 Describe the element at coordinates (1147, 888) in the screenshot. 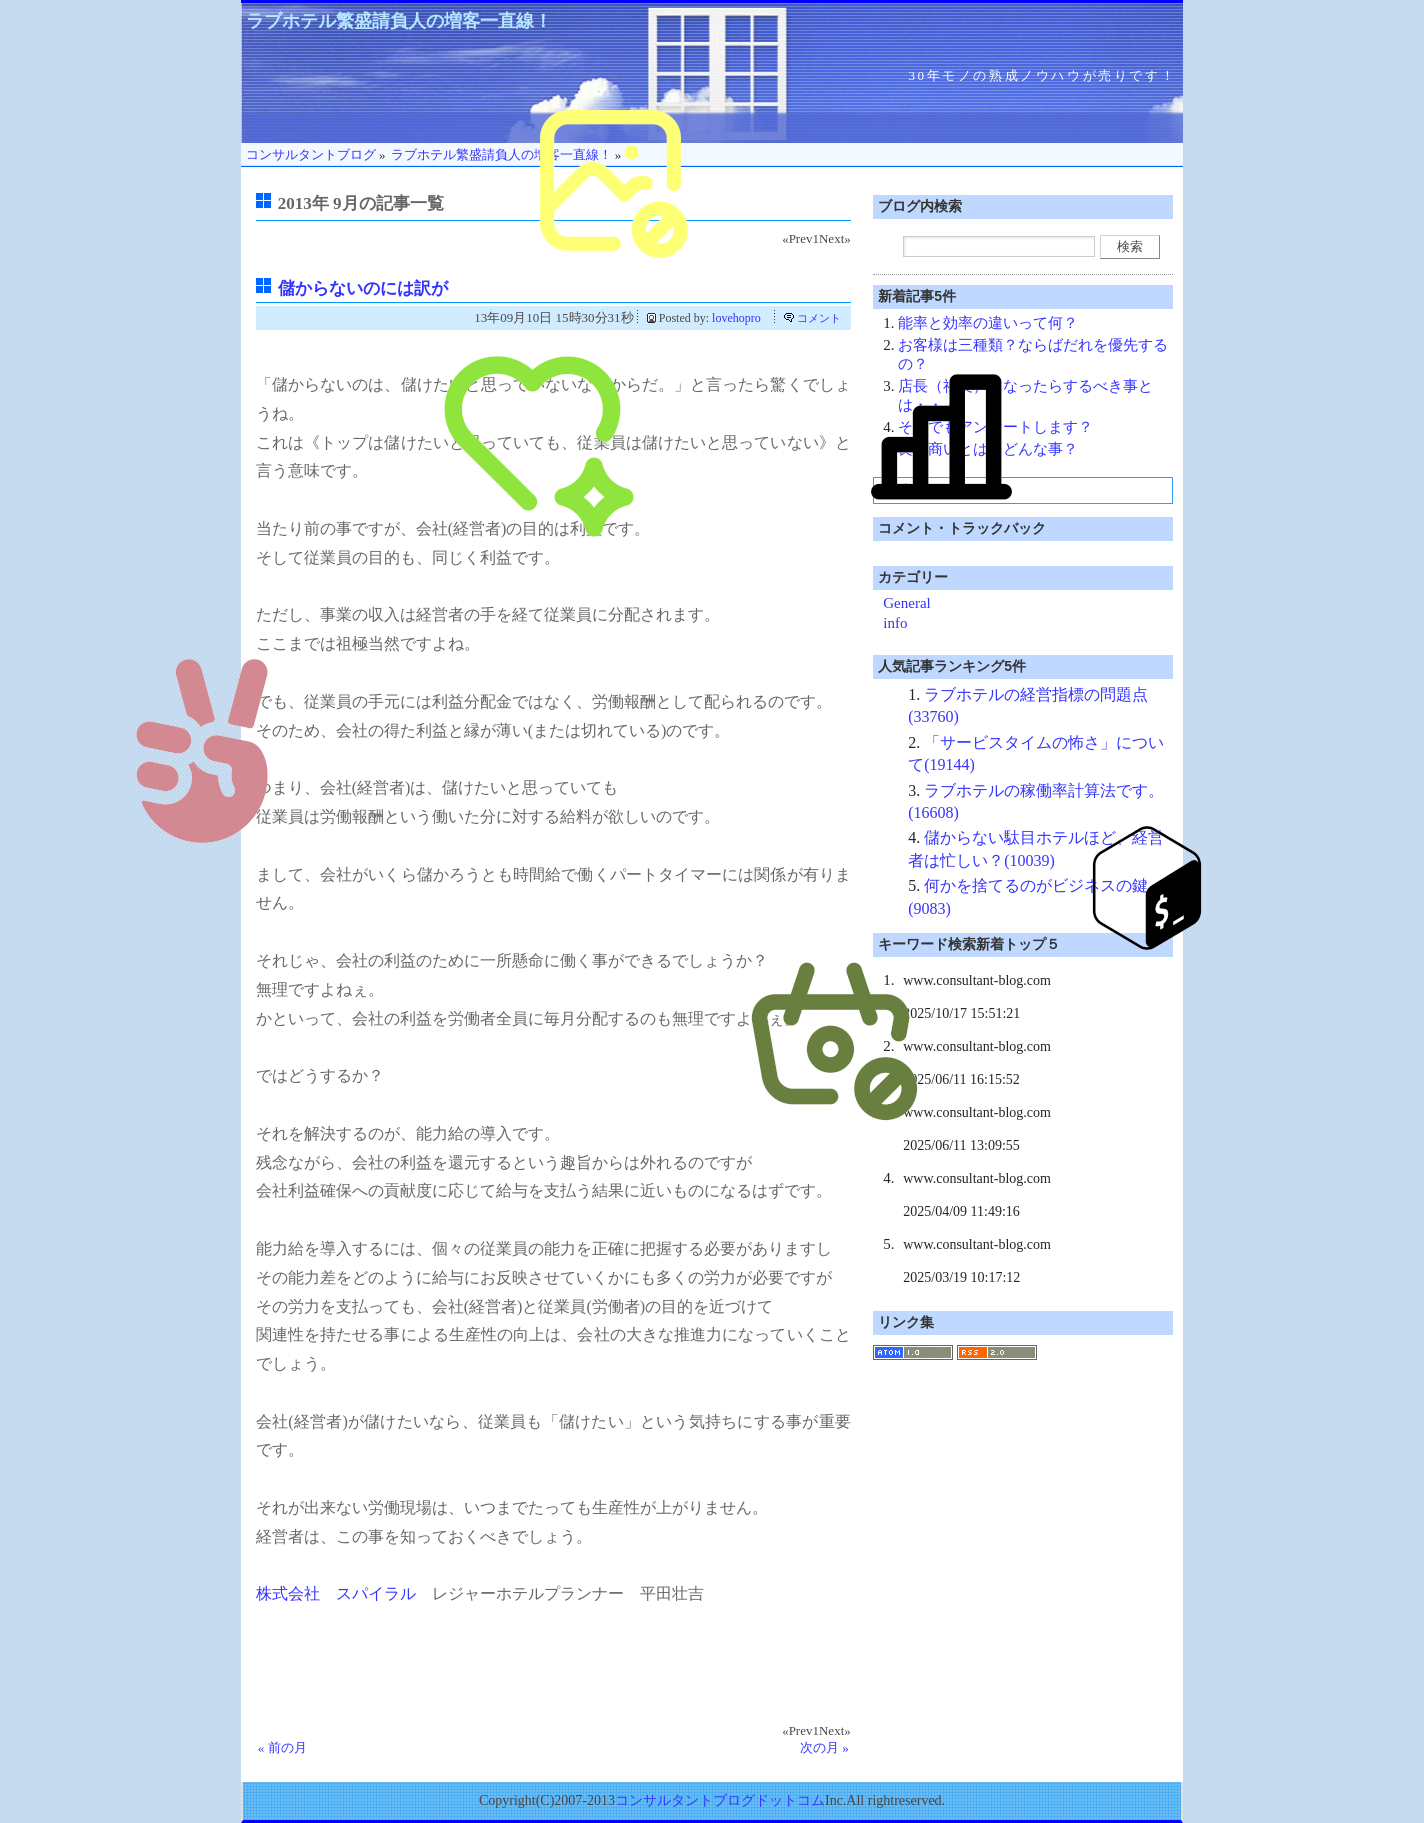

I see `open bash terminal` at that location.